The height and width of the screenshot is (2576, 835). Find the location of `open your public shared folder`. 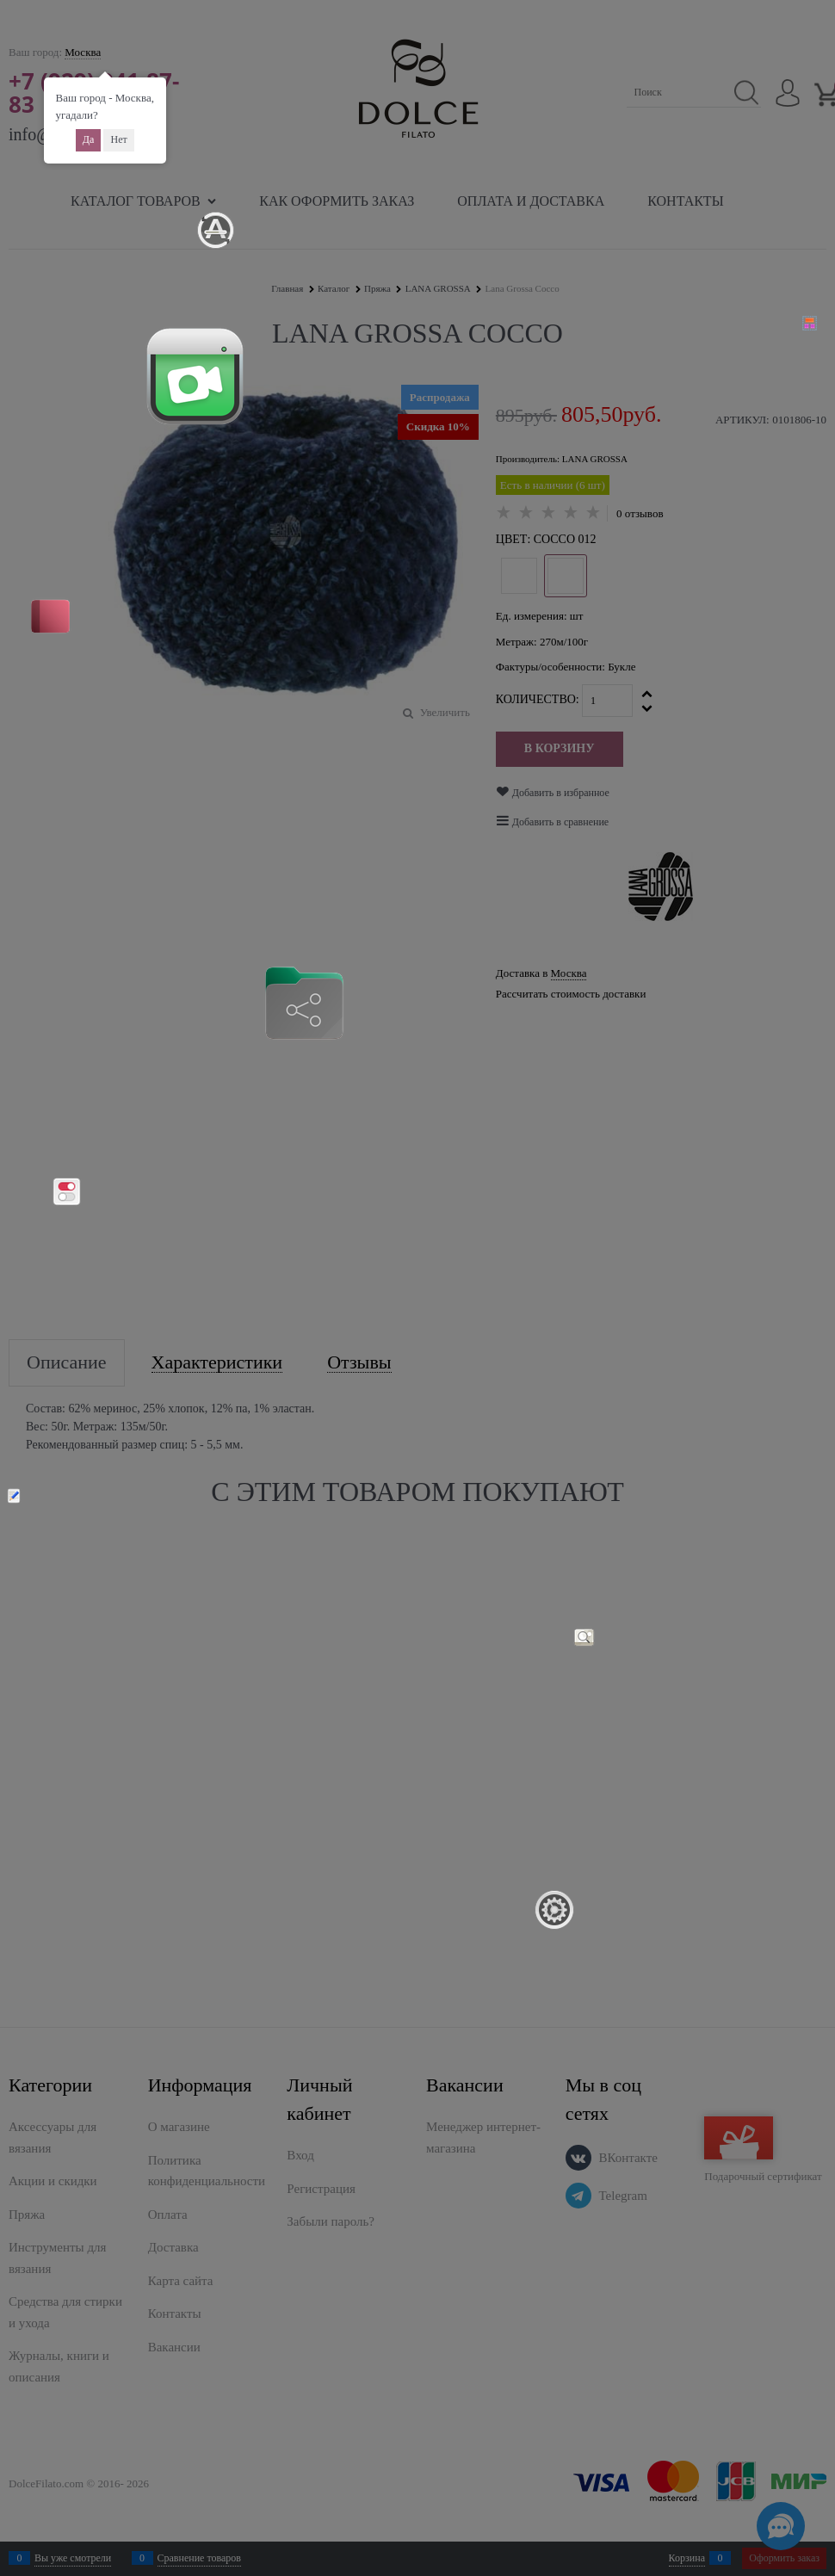

open your public shared folder is located at coordinates (304, 1003).